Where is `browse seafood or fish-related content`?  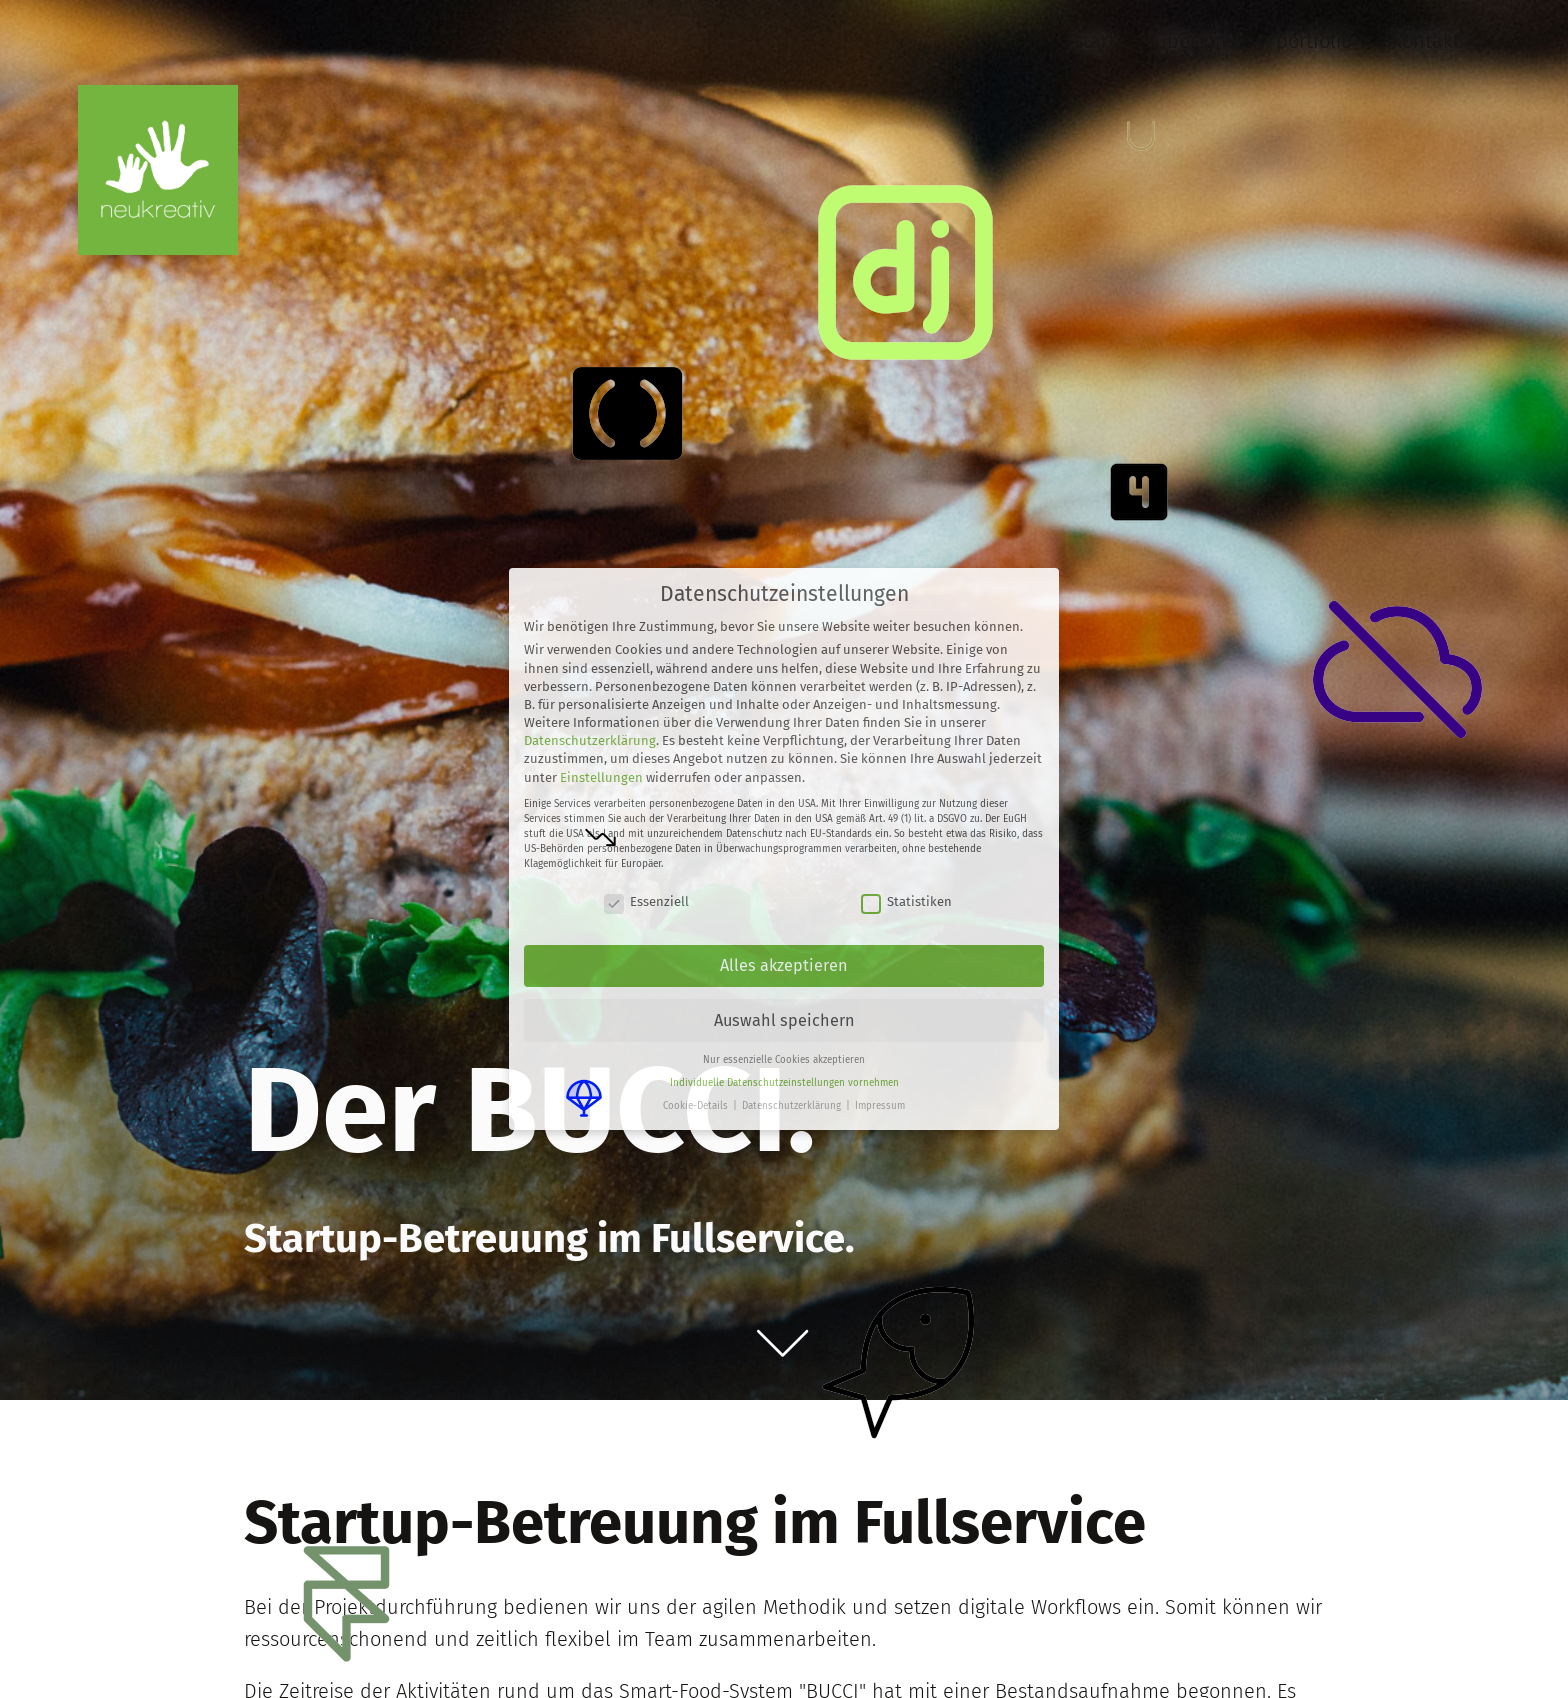
browse seafood or fish-related content is located at coordinates (906, 1354).